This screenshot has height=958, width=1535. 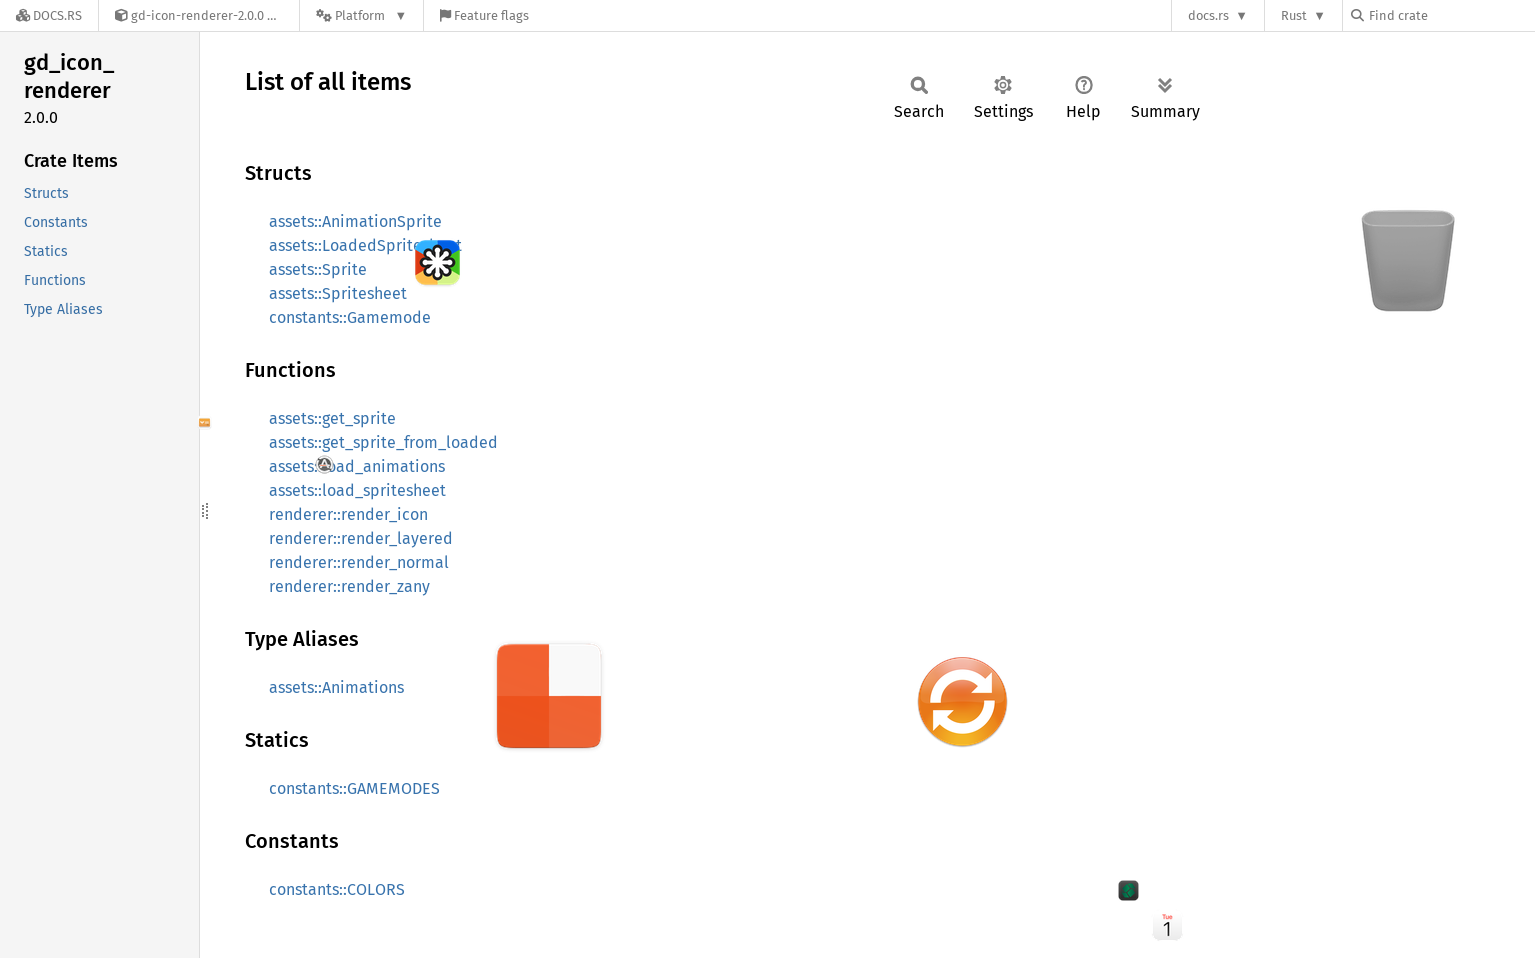 I want to click on sync data across devices, so click(x=962, y=701).